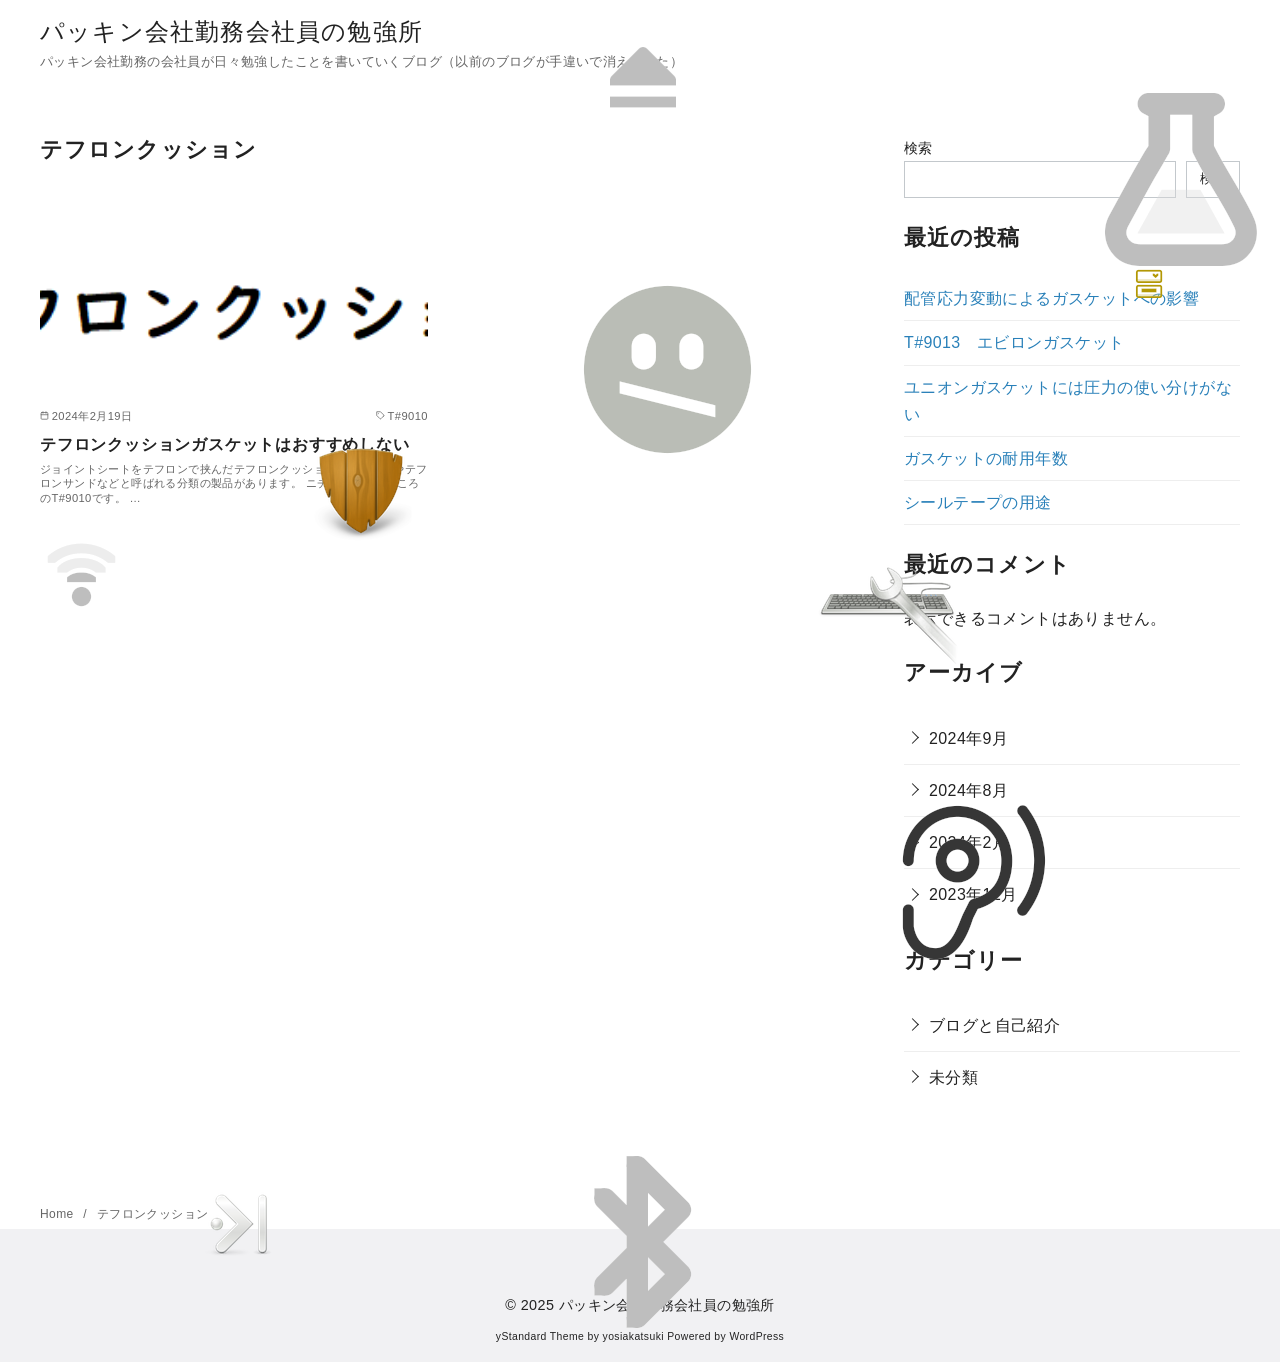 The width and height of the screenshot is (1280, 1362). I want to click on access hearing accessibility settings, so click(968, 882).